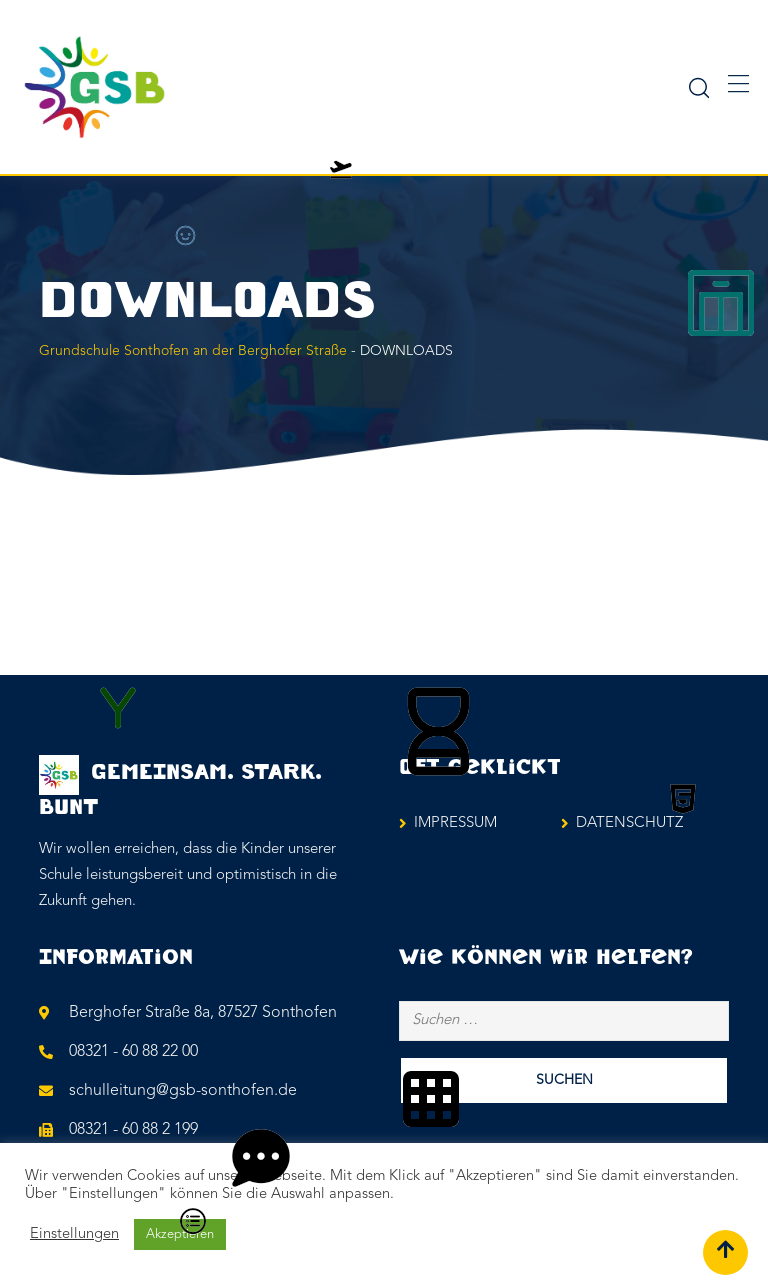 This screenshot has width=768, height=1280. What do you see at coordinates (118, 708) in the screenshot?
I see `represents the letter Y in text or labeling` at bounding box center [118, 708].